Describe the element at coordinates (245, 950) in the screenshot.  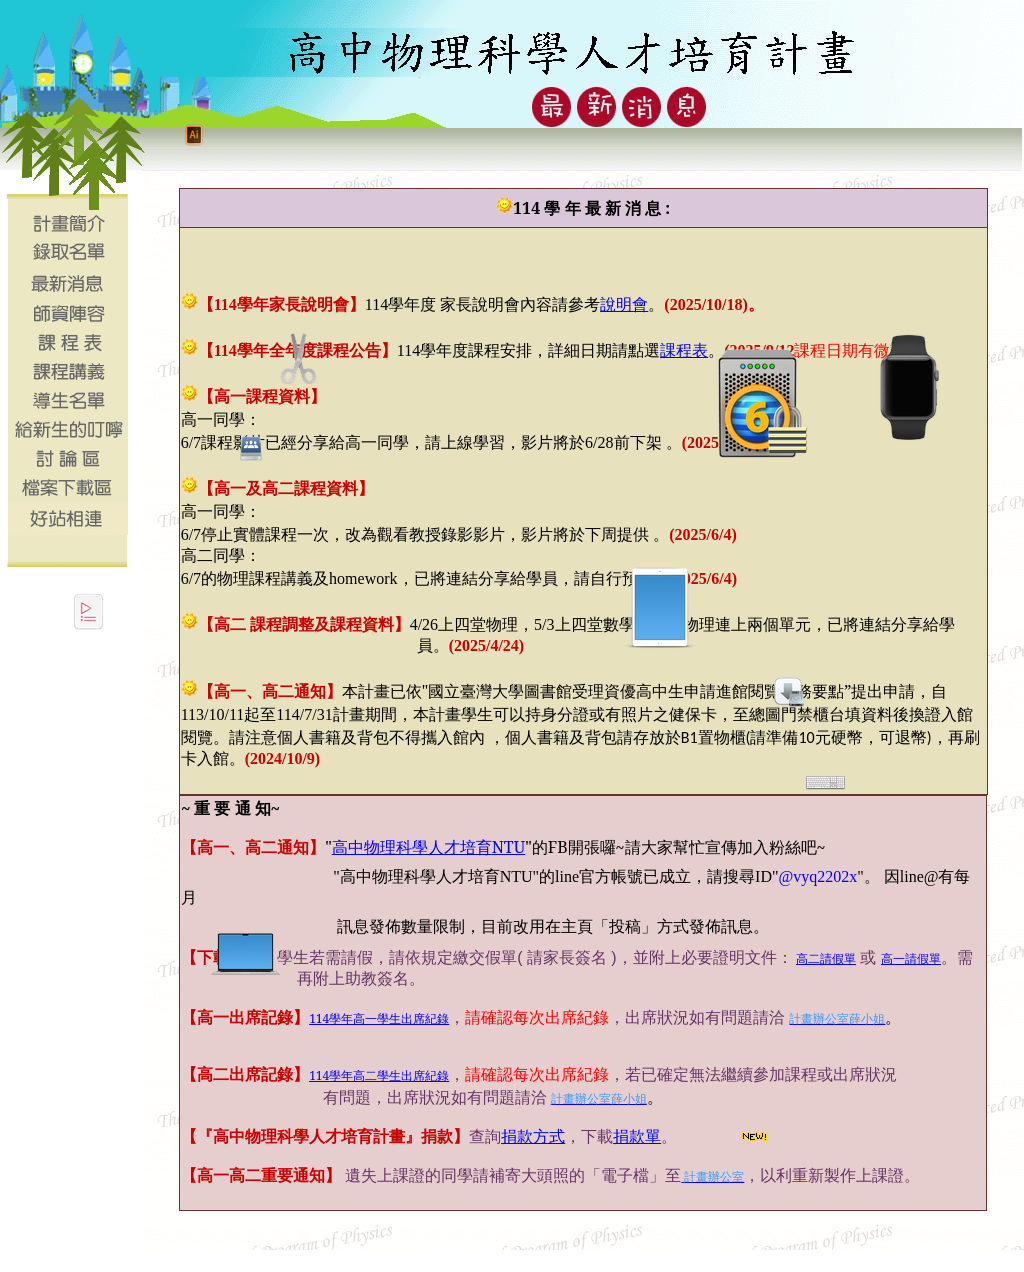
I see `macbook air 15-inch device icon` at that location.